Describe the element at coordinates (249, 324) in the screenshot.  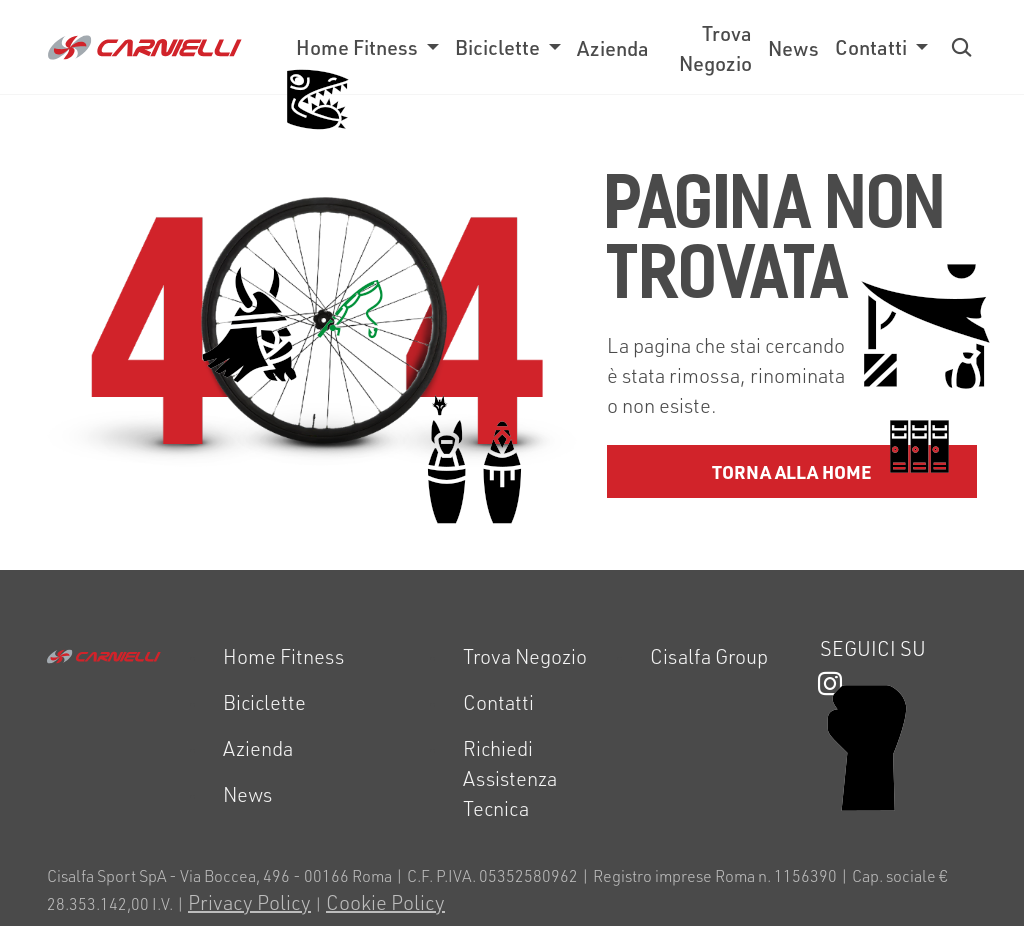
I see `select viking character or class` at that location.